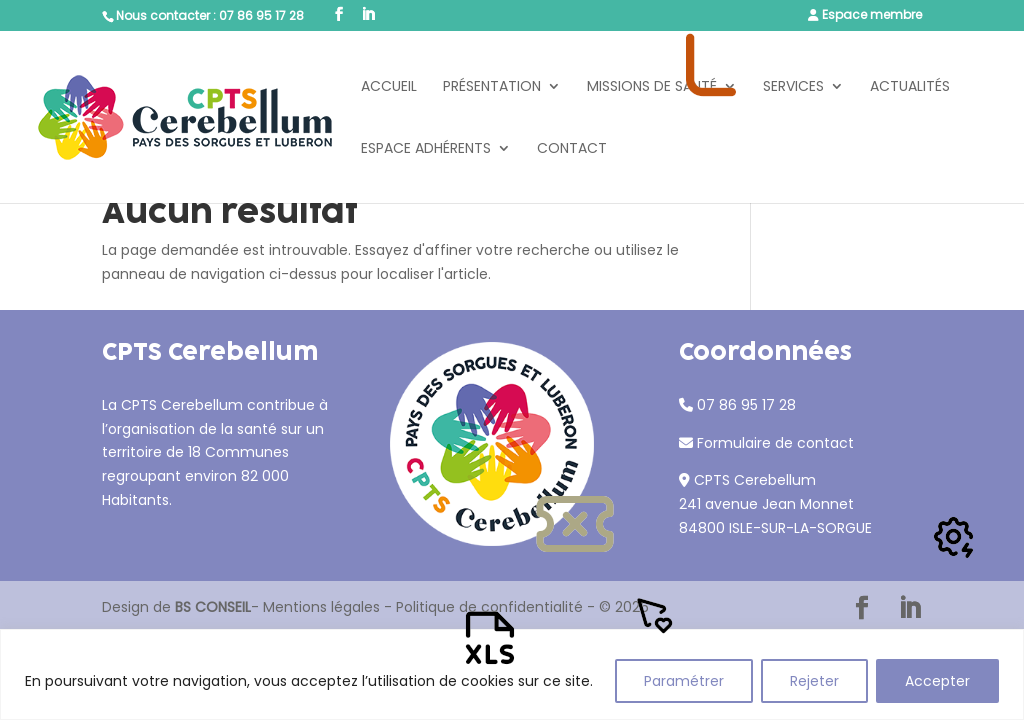 The height and width of the screenshot is (720, 1024). I want to click on romanian leu currency symbol, so click(711, 67).